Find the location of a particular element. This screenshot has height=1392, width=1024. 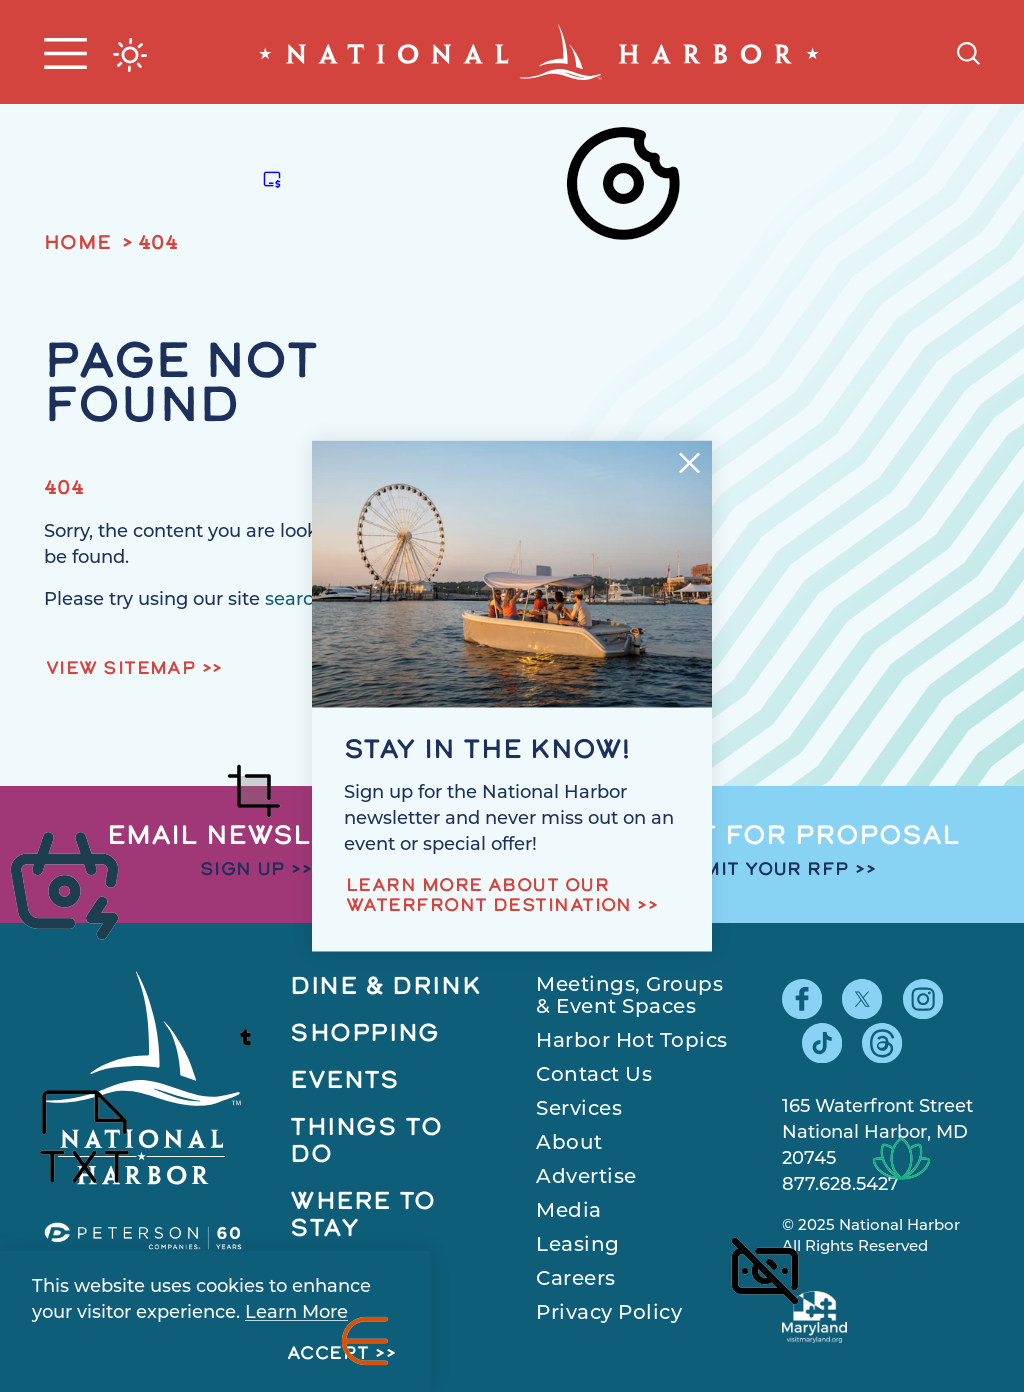

indicates set membership in mathematical notation is located at coordinates (366, 1341).